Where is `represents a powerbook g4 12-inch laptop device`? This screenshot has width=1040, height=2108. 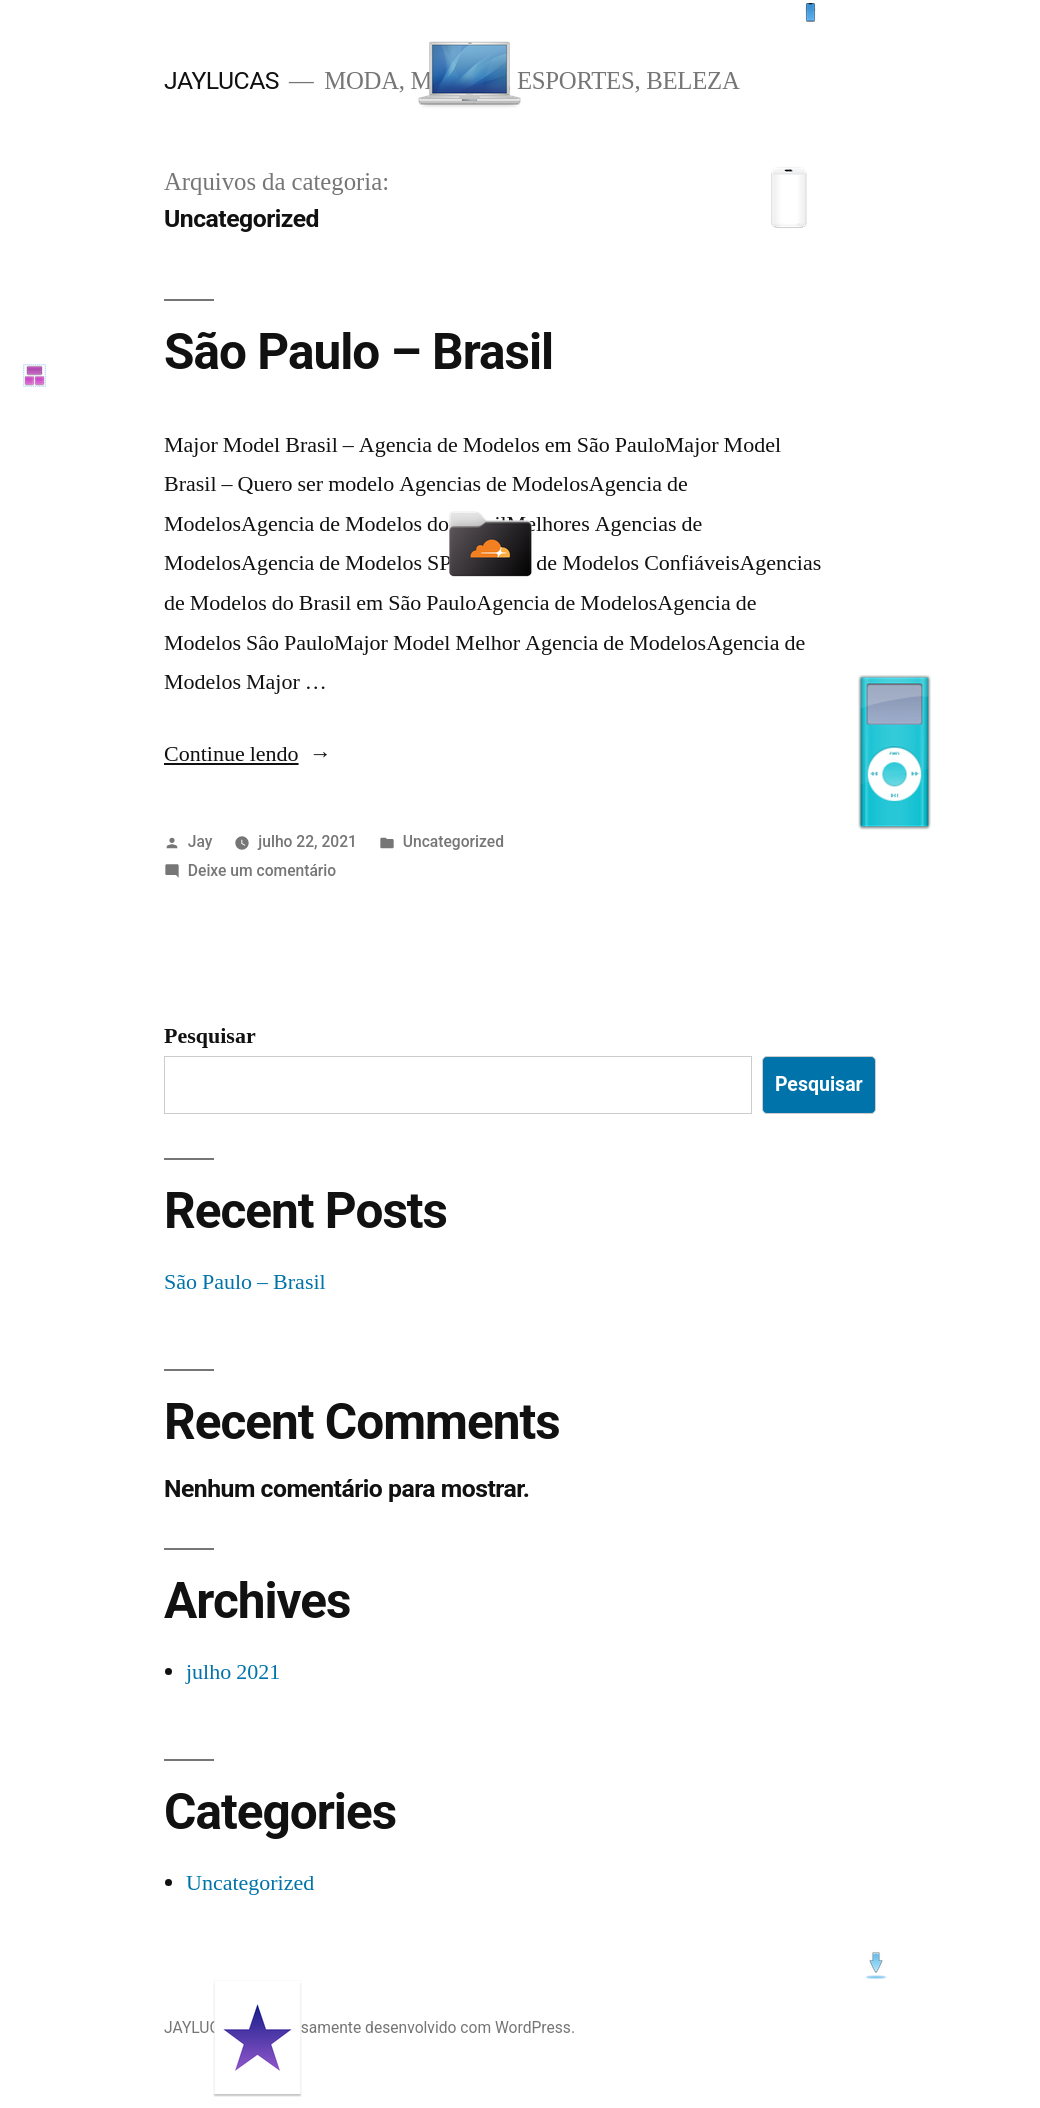 represents a powerbook g4 12-inch laptop device is located at coordinates (469, 67).